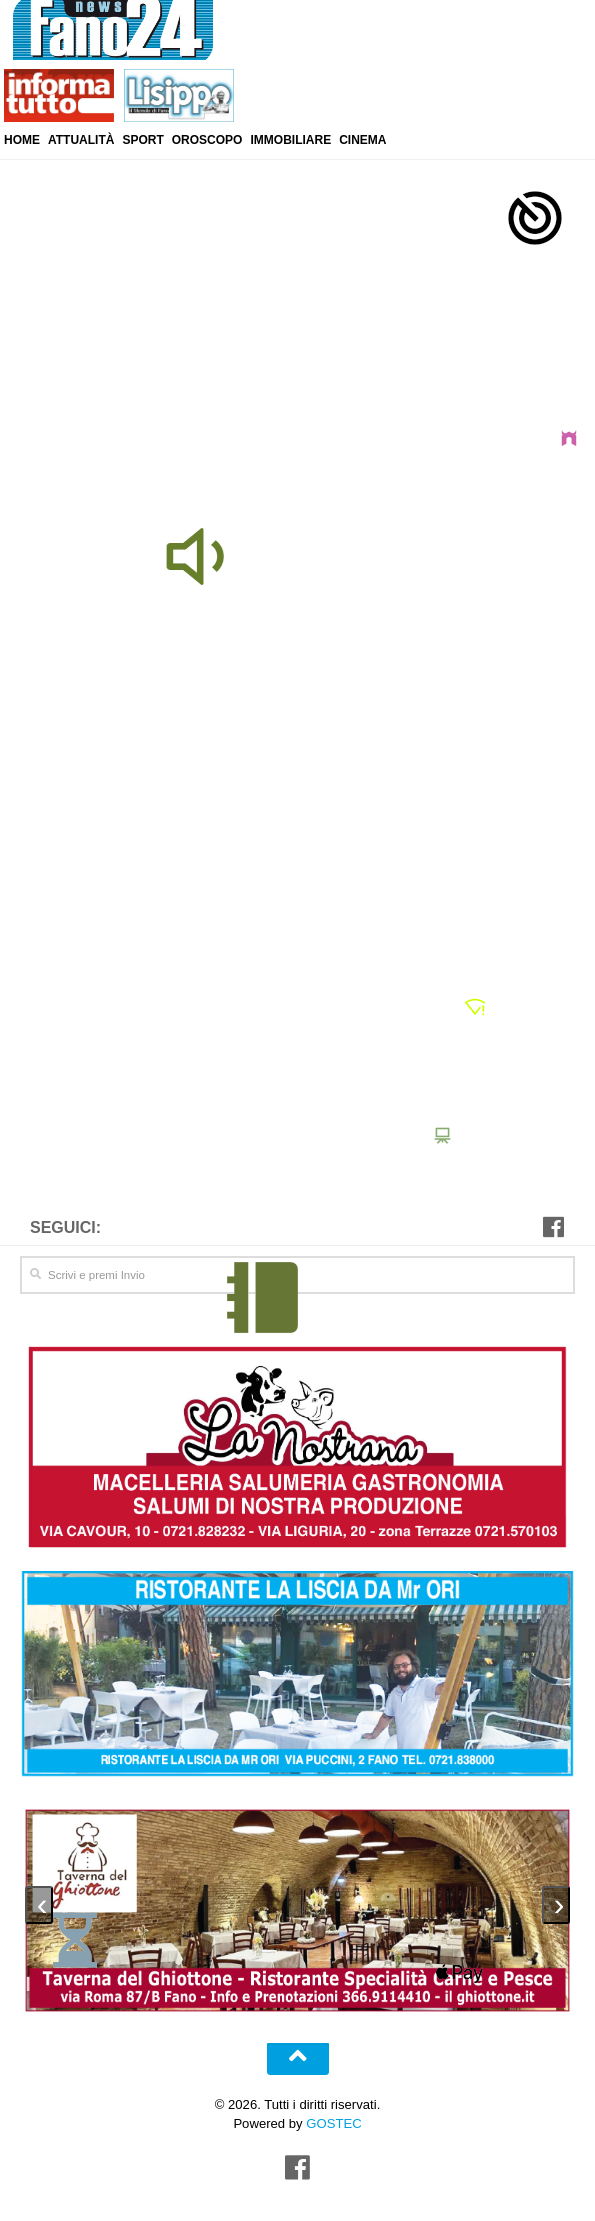 This screenshot has height=2221, width=595. I want to click on create a new artboard, so click(442, 1135).